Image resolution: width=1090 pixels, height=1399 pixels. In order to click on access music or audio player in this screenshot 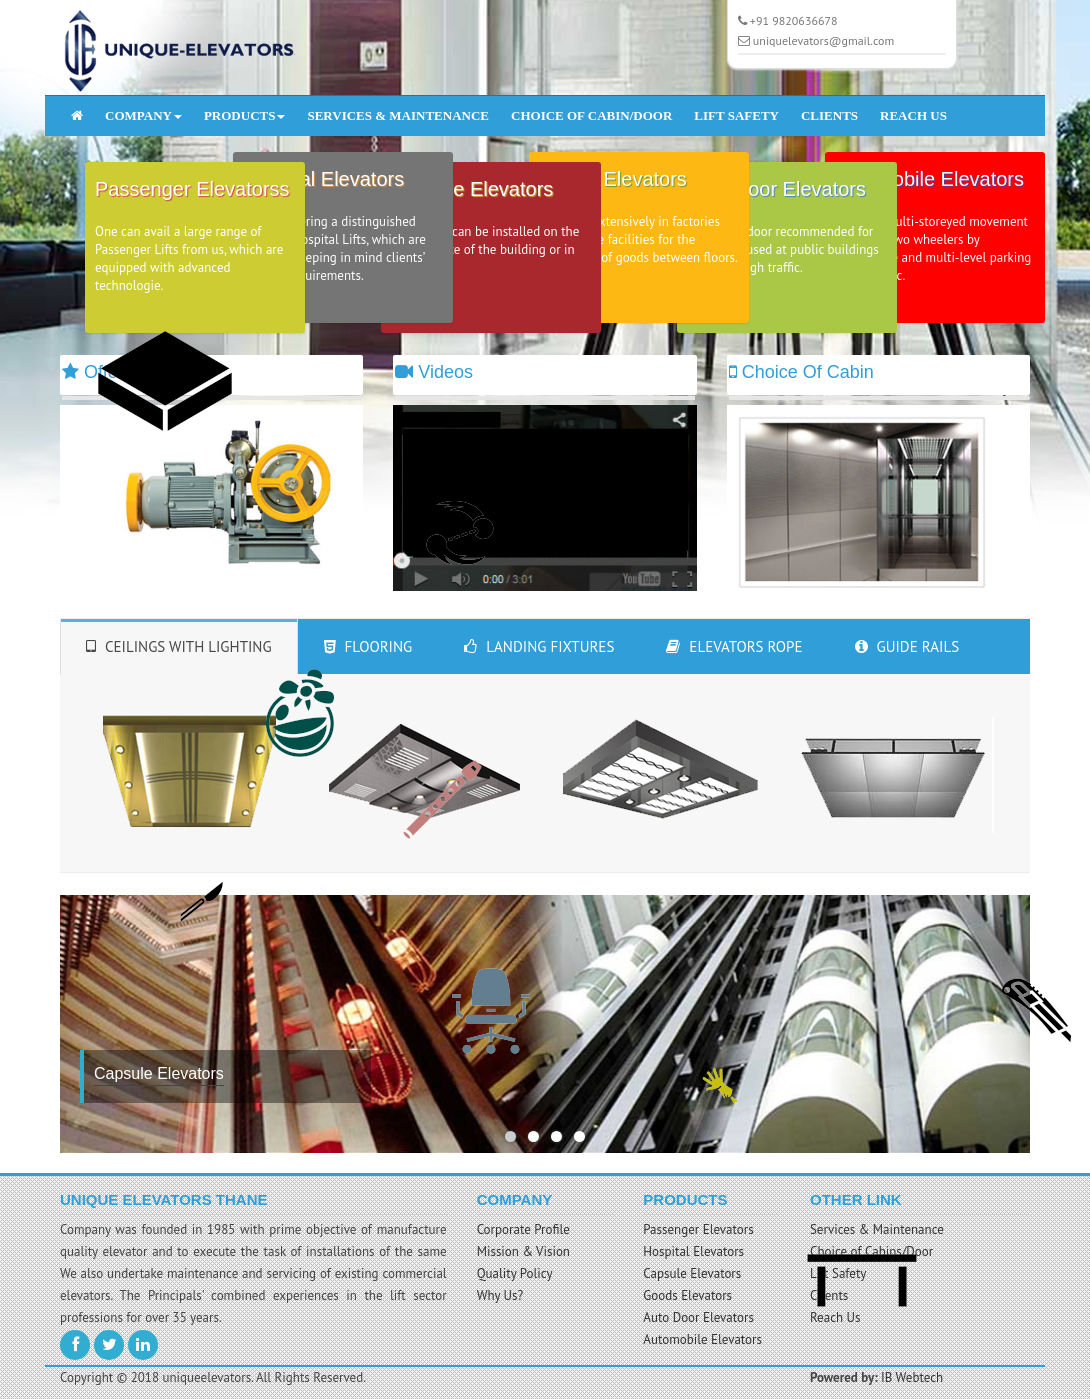, I will do `click(442, 799)`.